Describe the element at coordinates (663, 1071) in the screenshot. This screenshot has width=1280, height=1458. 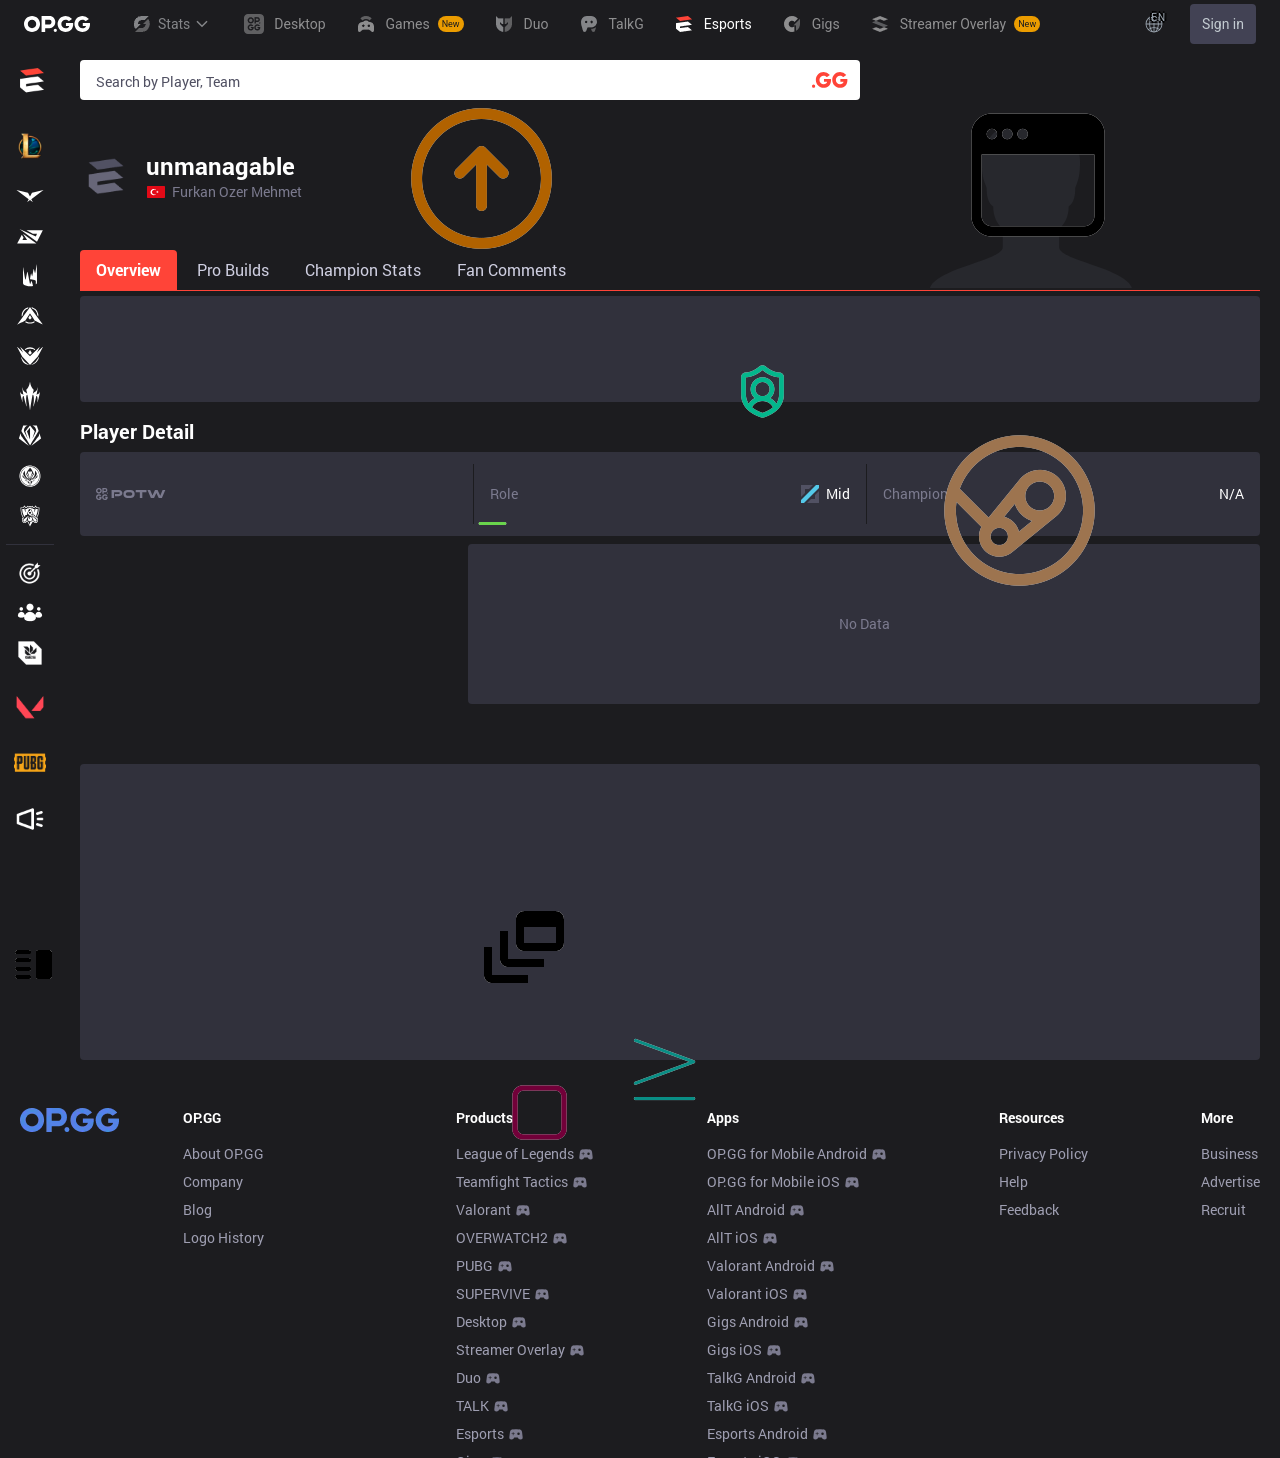
I see `greater than or equal to mathematical operator` at that location.